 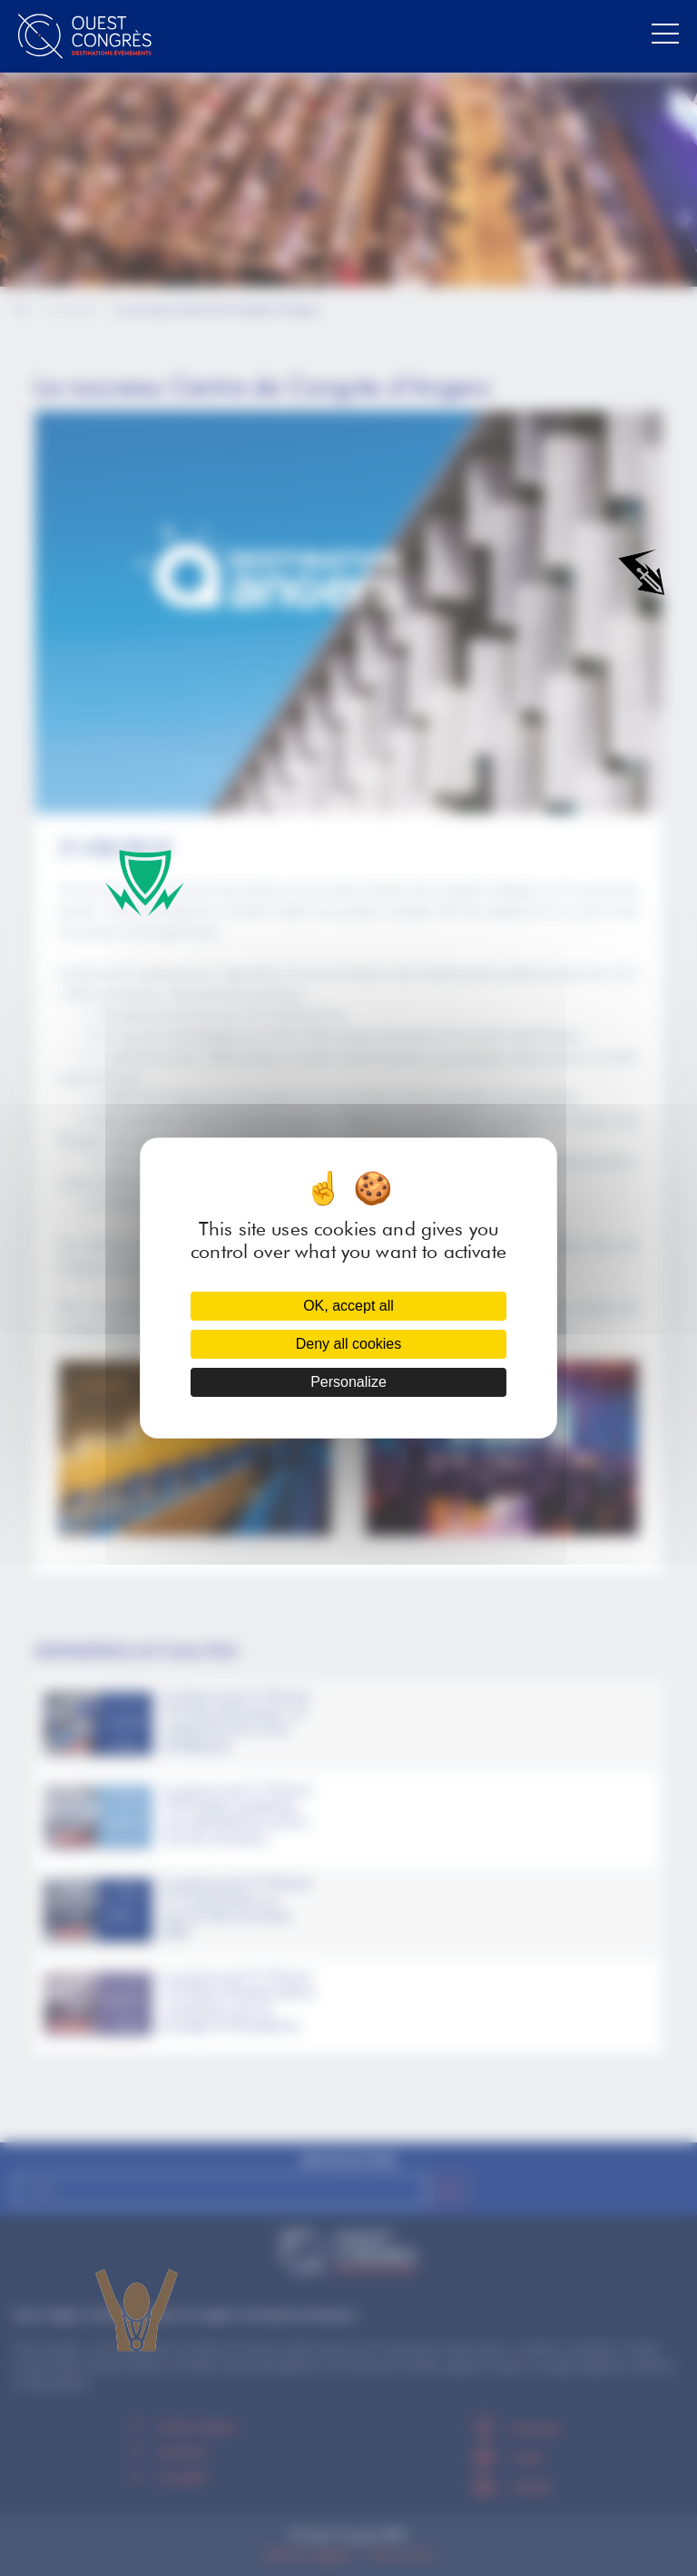 I want to click on indicates a winner or top performer, so click(x=136, y=2309).